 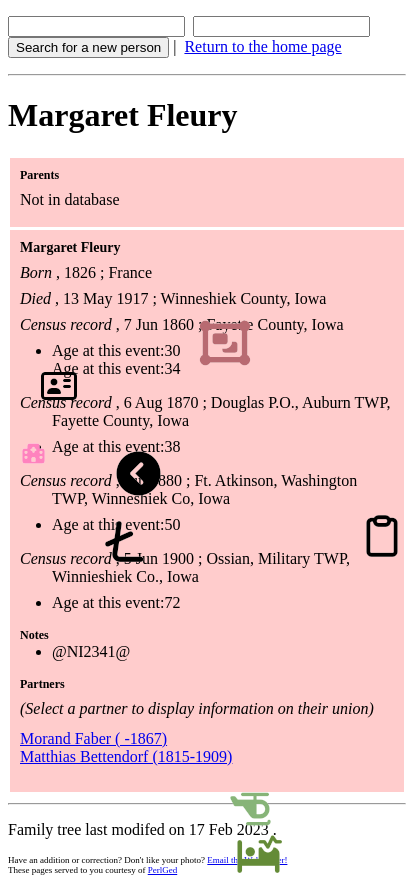 What do you see at coordinates (33, 453) in the screenshot?
I see `find nearby hospitals or medical facilities` at bounding box center [33, 453].